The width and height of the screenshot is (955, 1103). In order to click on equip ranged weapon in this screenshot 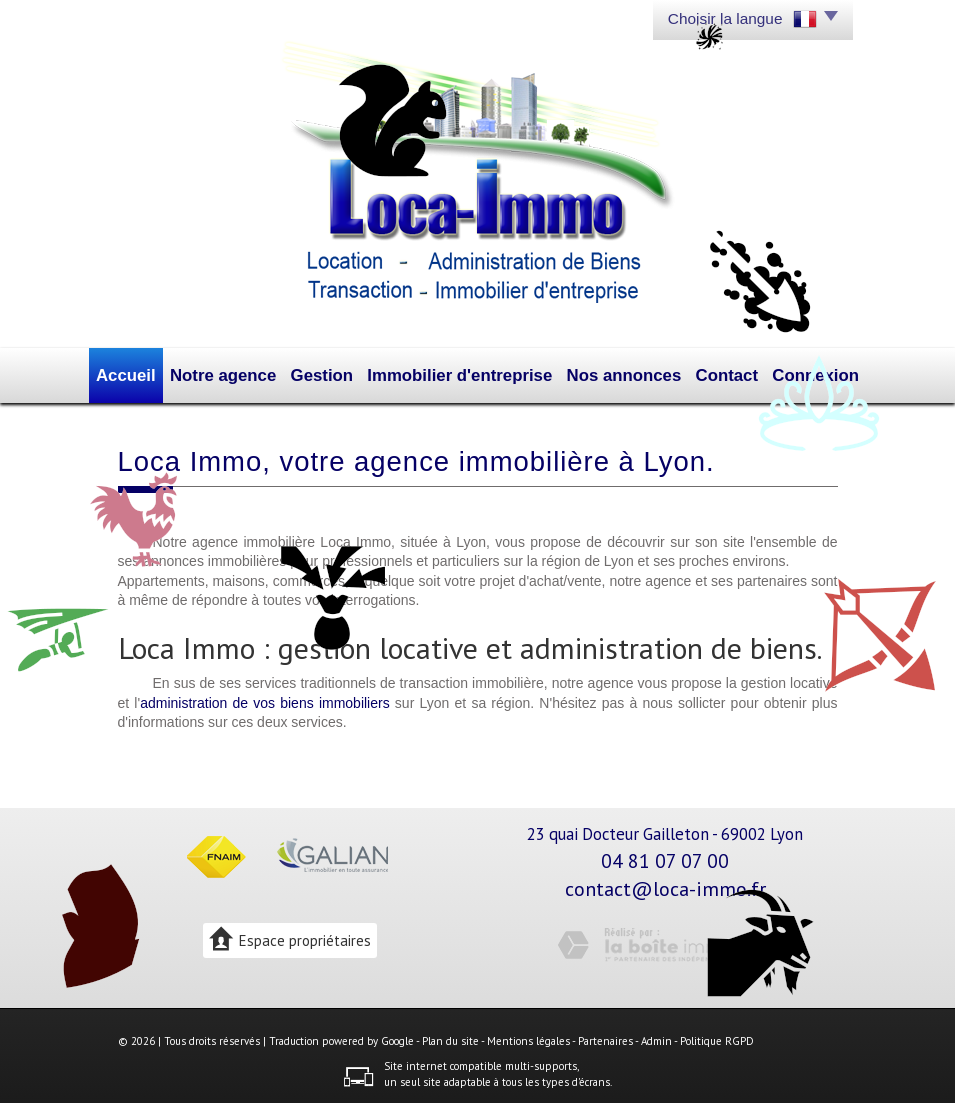, I will do `click(879, 635)`.